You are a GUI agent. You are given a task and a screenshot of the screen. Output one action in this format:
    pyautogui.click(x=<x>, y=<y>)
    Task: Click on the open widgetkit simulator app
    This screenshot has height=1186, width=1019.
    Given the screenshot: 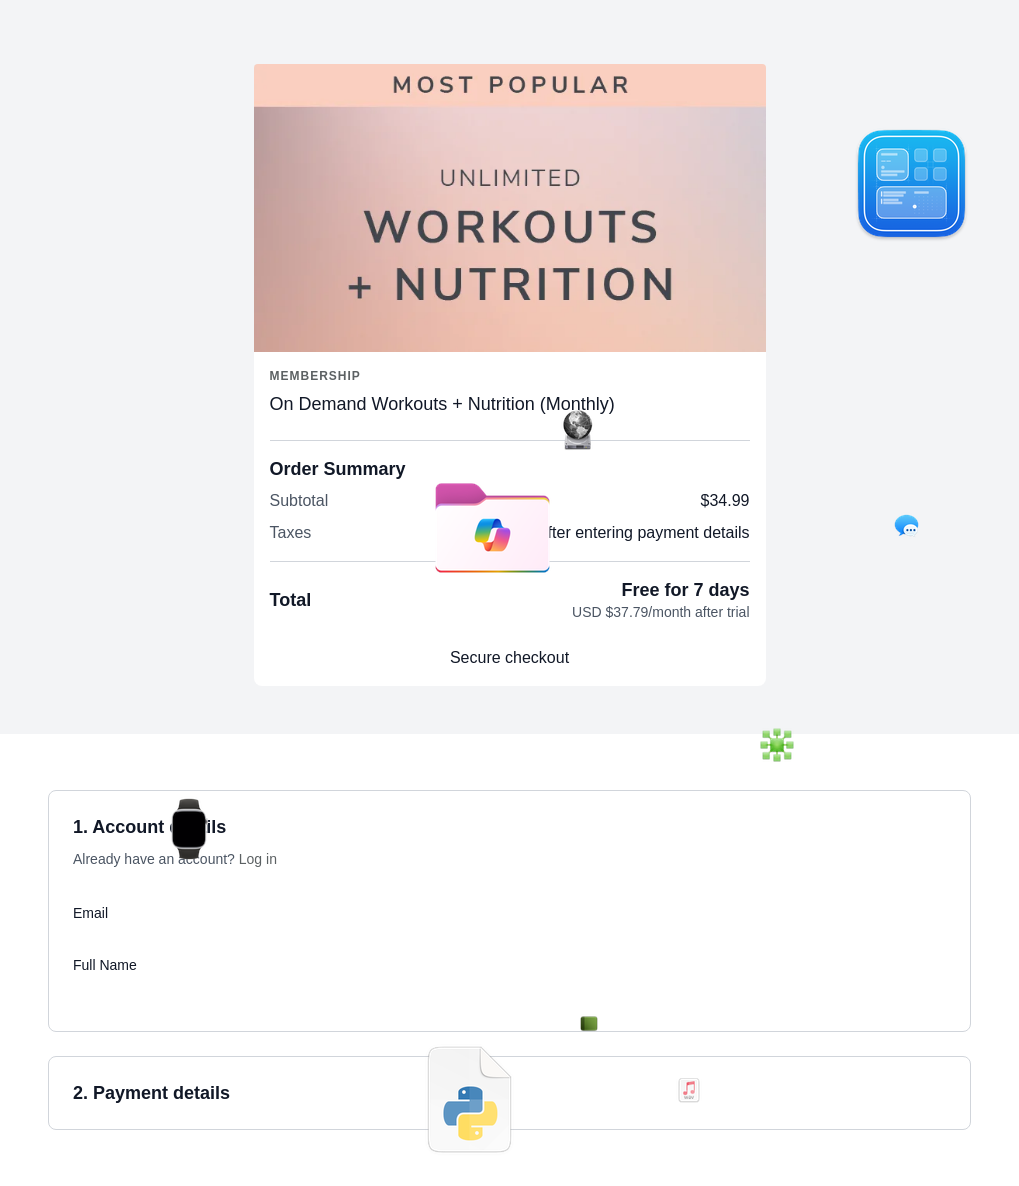 What is the action you would take?
    pyautogui.click(x=911, y=183)
    